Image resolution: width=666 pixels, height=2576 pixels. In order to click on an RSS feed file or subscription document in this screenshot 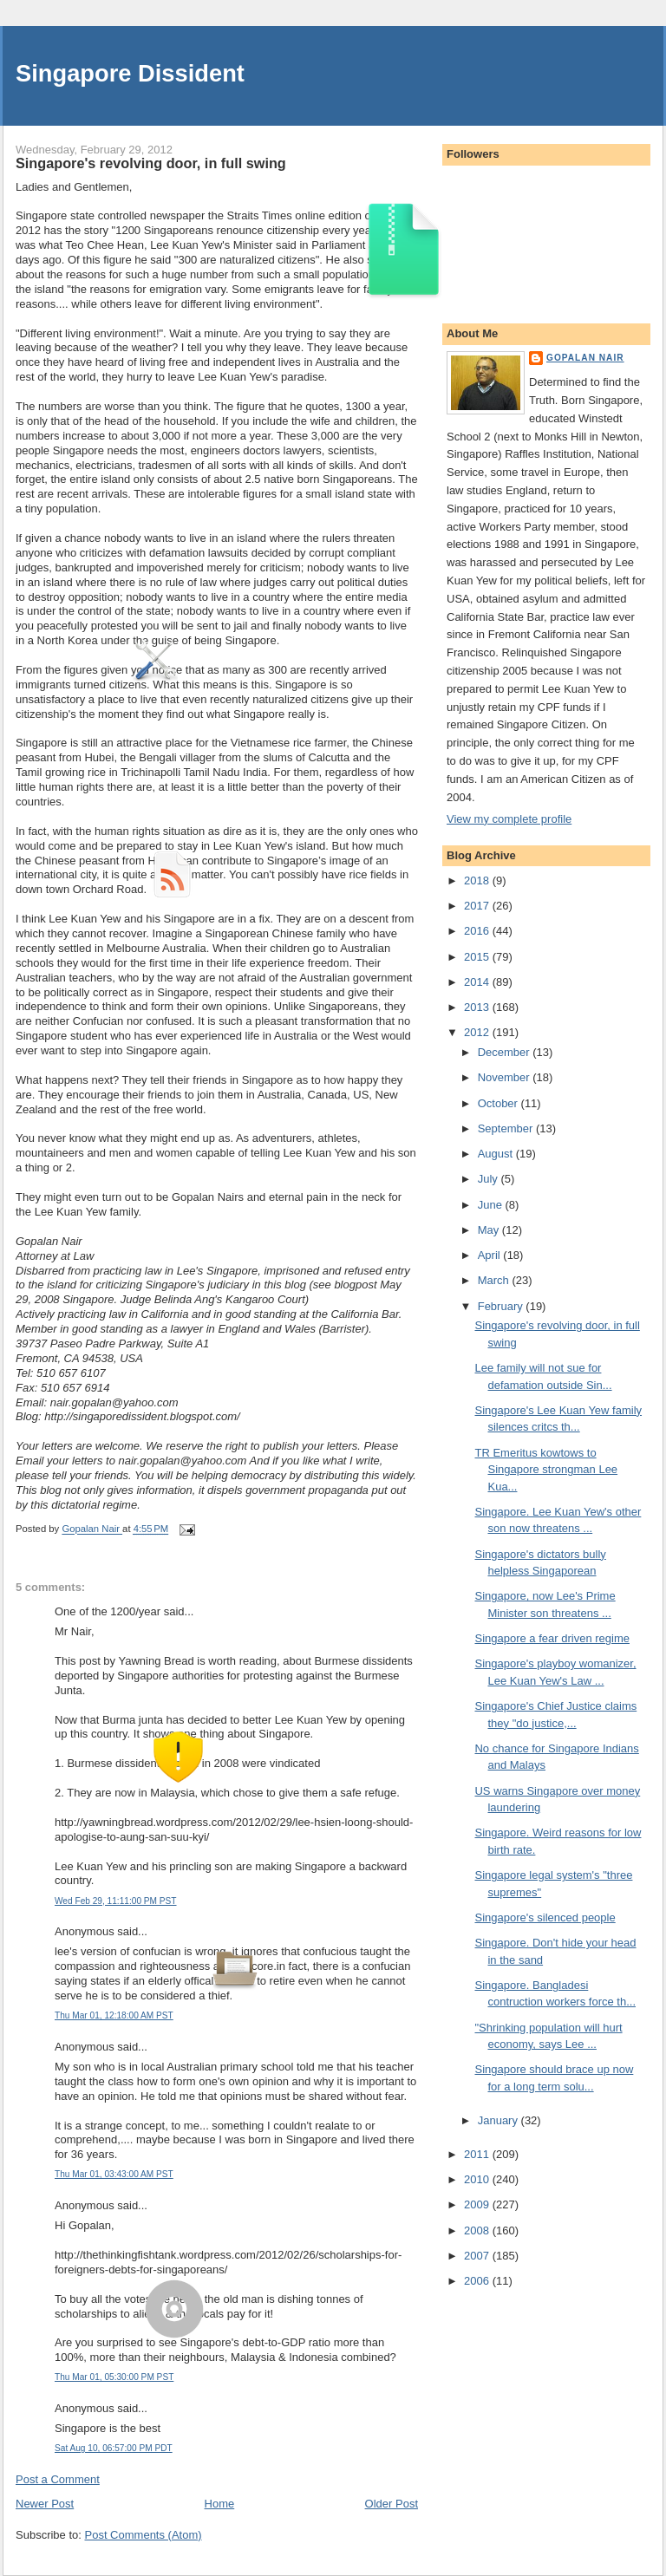, I will do `click(172, 874)`.